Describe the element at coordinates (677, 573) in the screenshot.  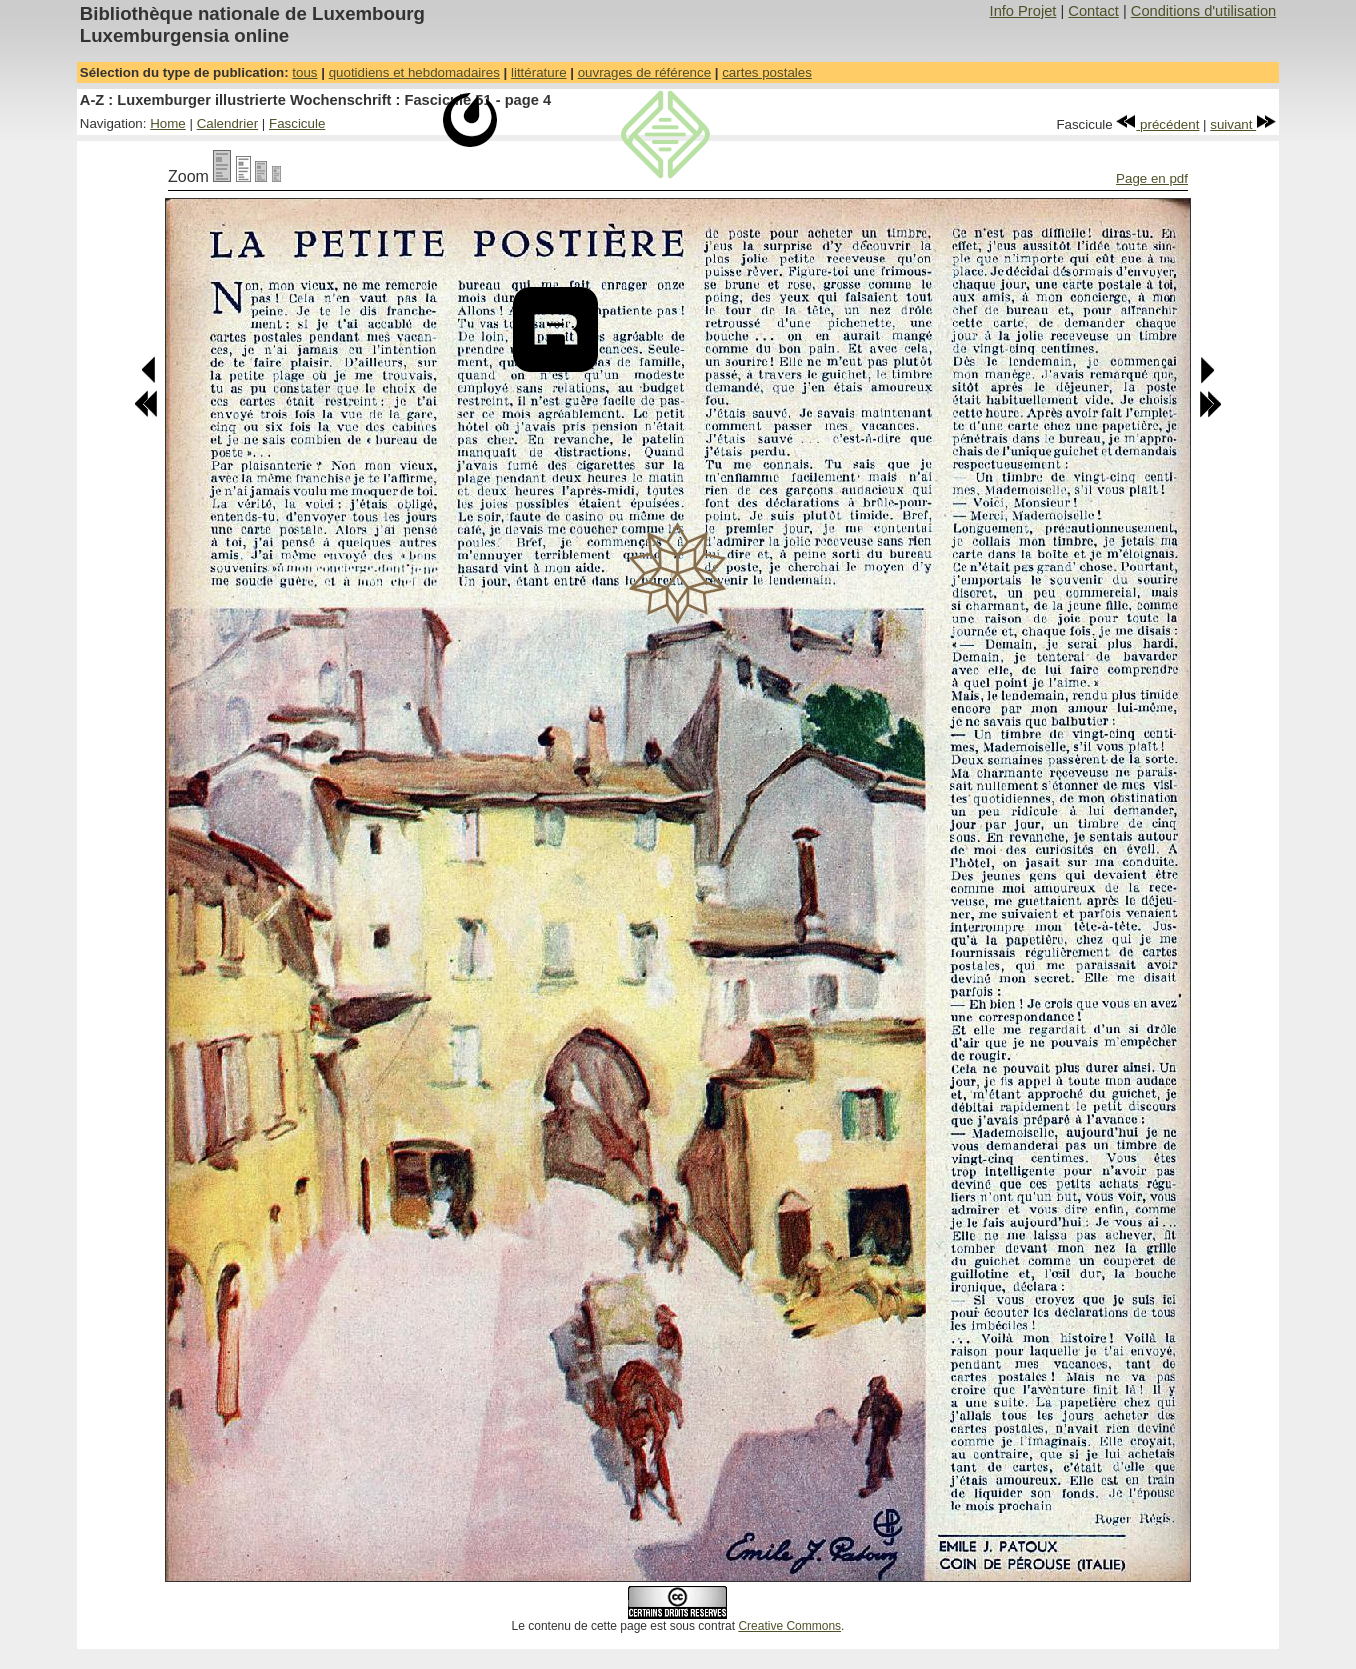
I see `open wolfram alpha` at that location.